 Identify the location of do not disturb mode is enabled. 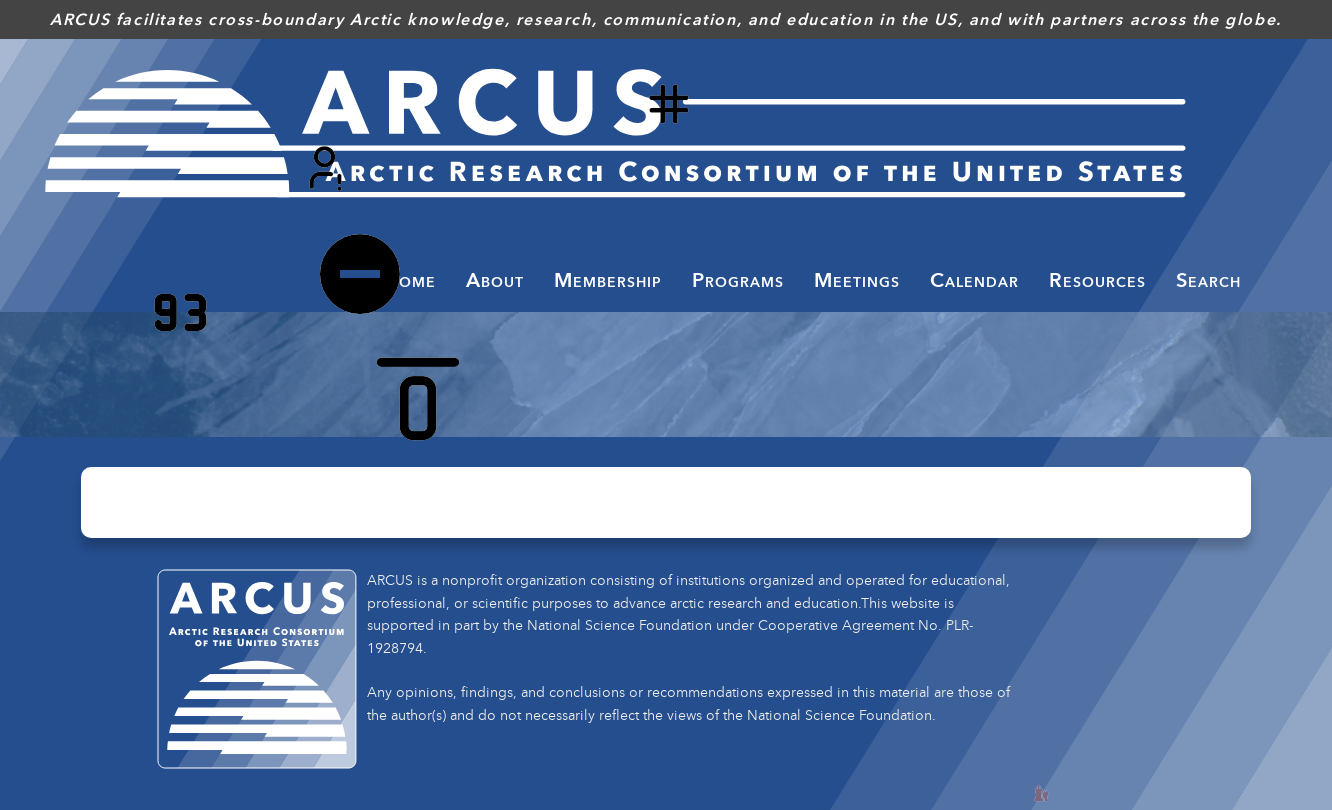
(360, 274).